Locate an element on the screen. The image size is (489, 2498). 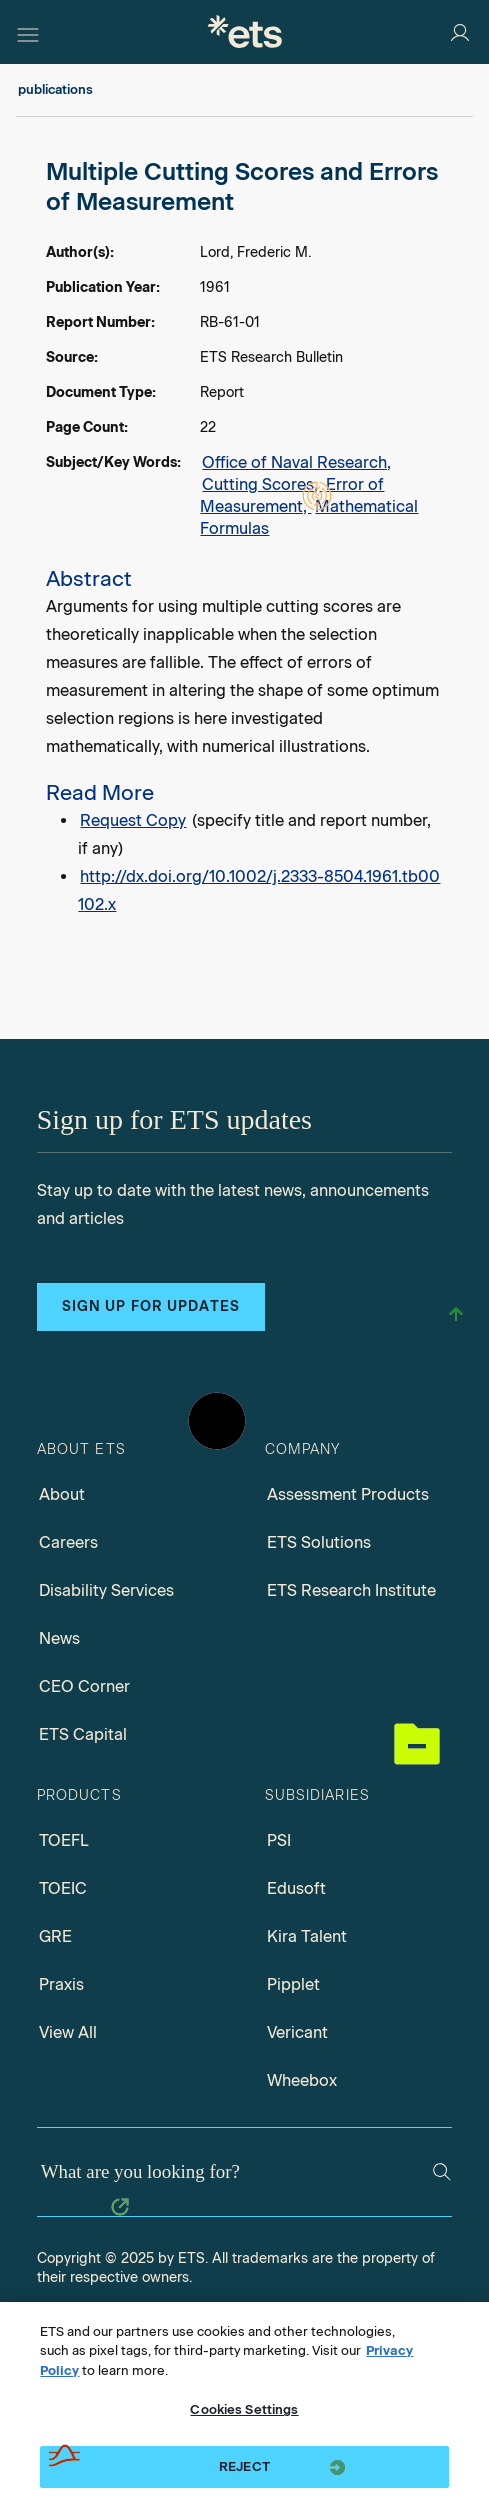
apache pulsar logo is located at coordinates (64, 2455).